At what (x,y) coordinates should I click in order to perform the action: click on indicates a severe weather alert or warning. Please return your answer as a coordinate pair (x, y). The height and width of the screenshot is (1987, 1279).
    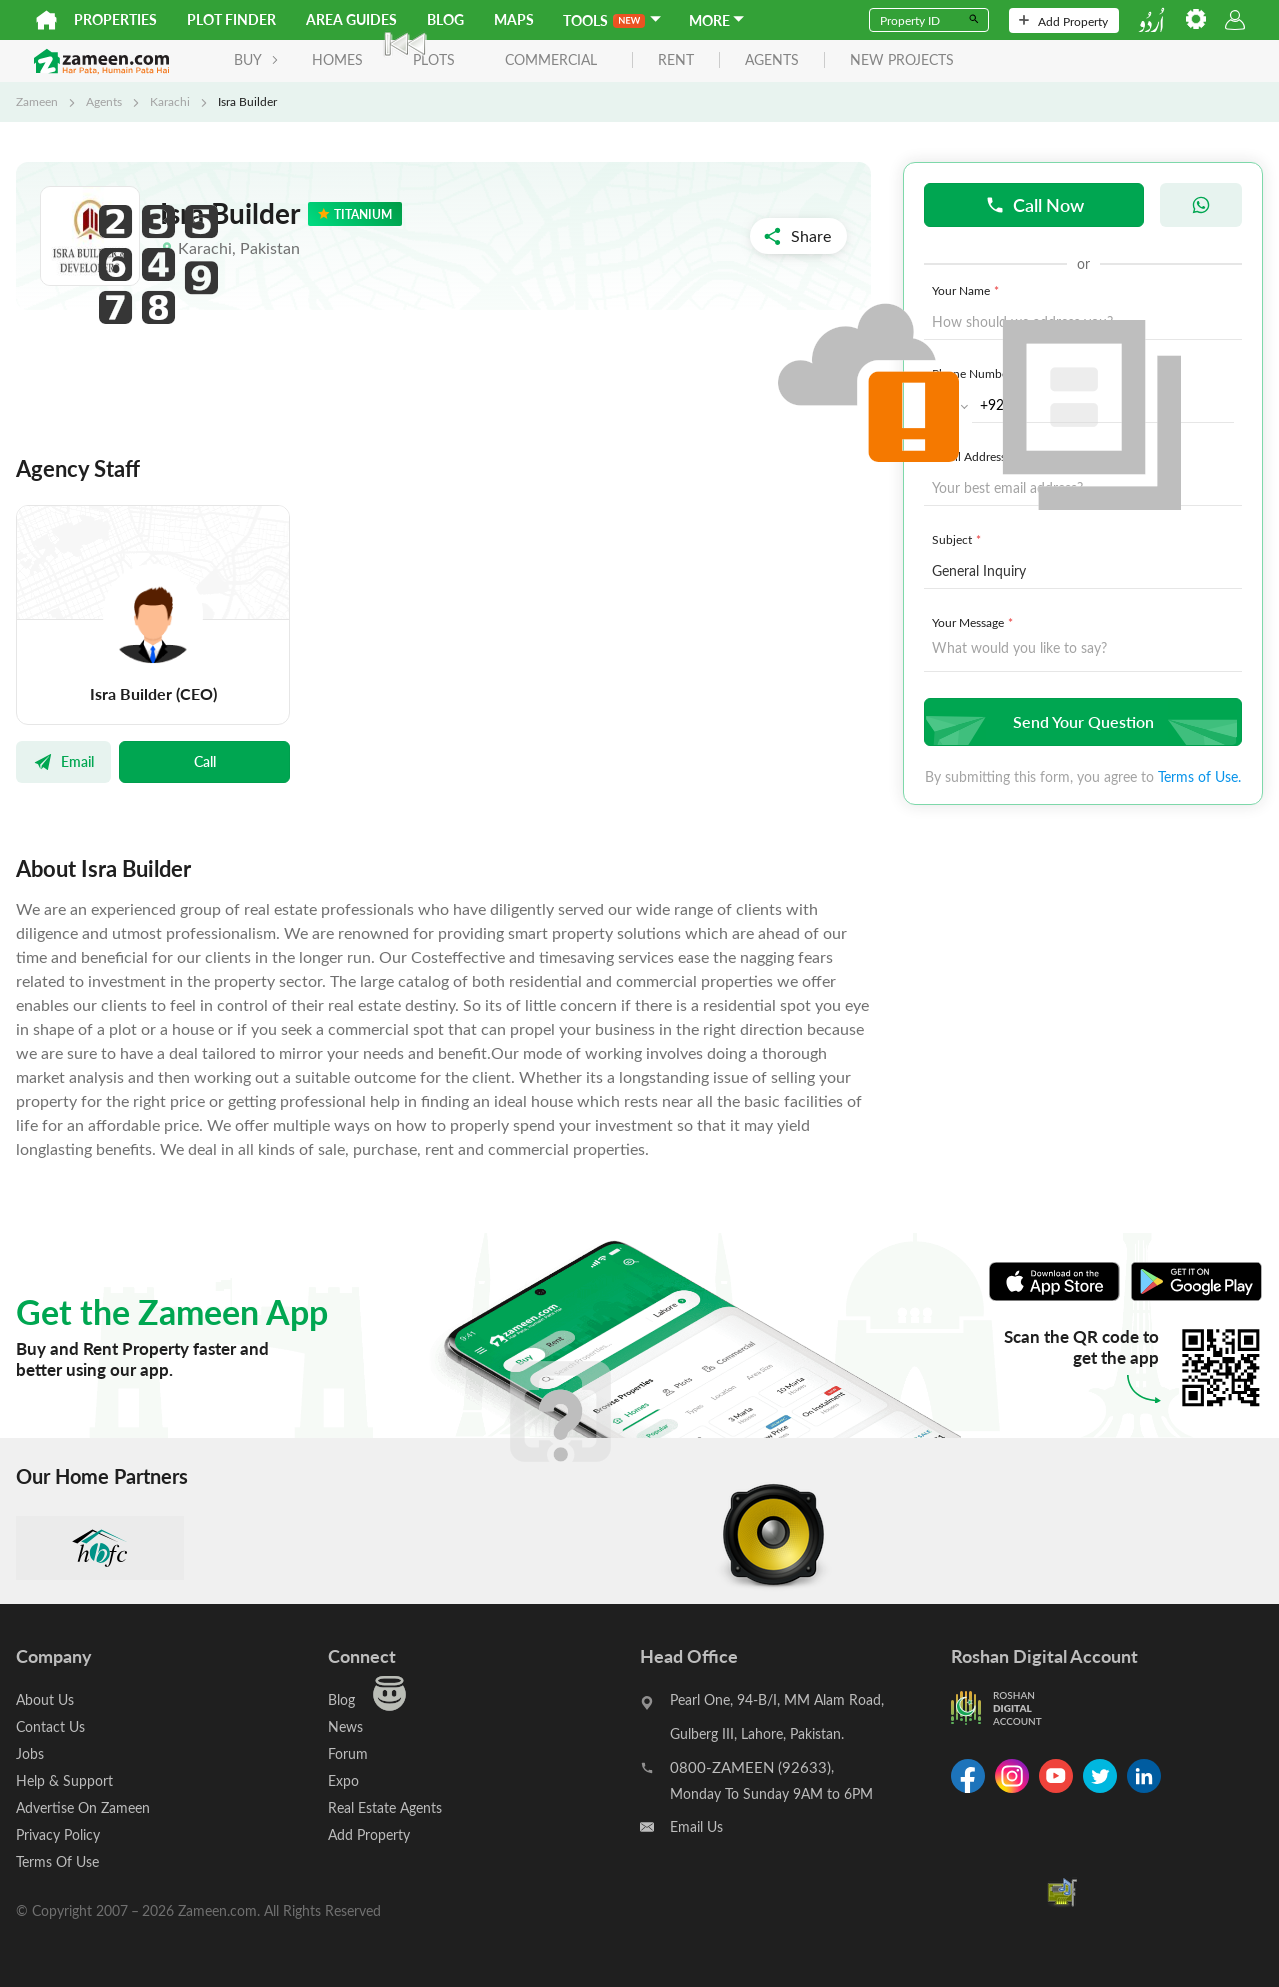
    Looking at the image, I should click on (868, 371).